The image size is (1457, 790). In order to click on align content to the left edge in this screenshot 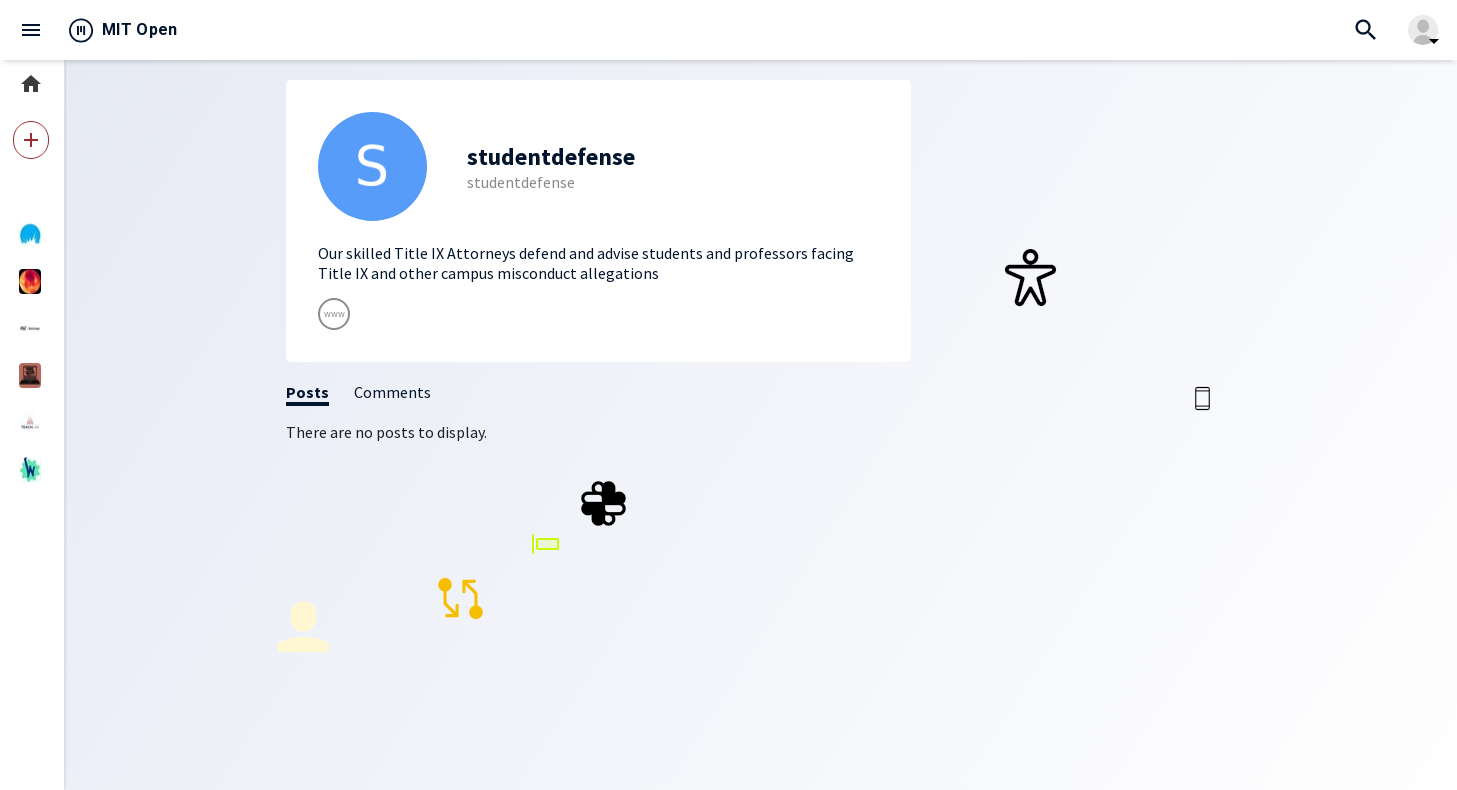, I will do `click(545, 544)`.